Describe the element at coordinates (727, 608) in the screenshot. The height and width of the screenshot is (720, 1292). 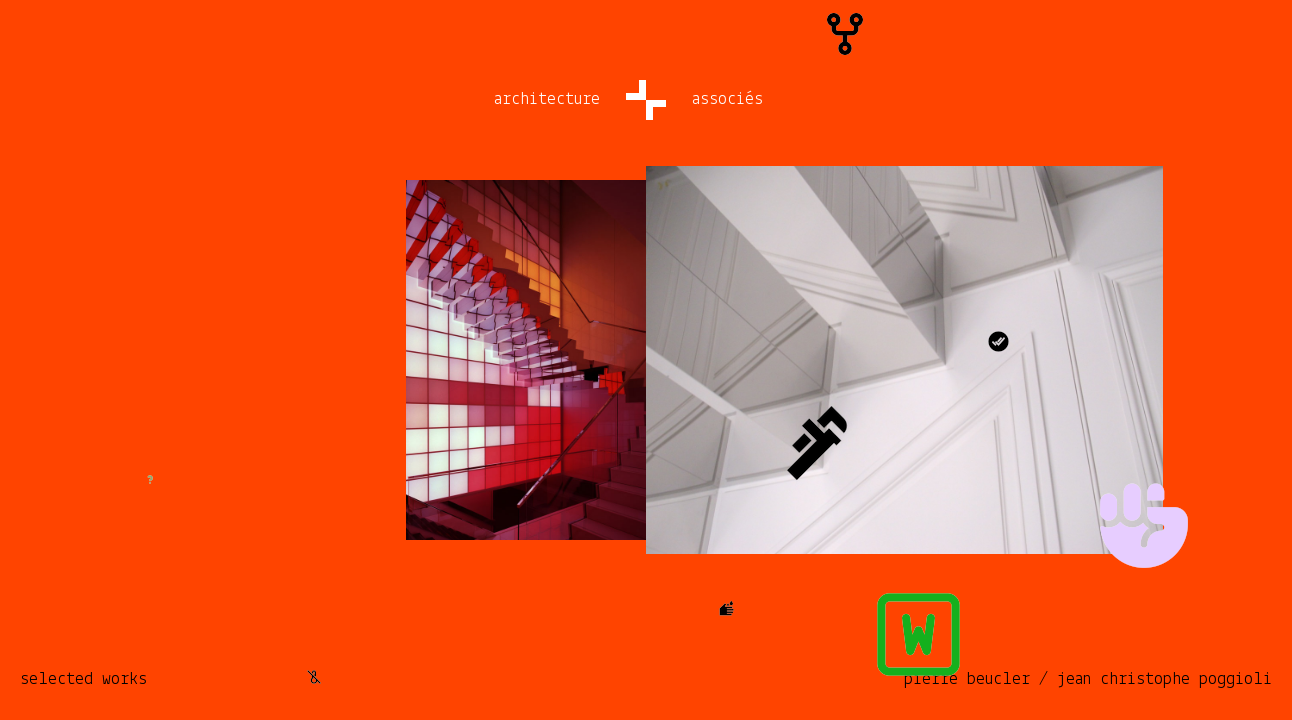
I see `wash your hands` at that location.